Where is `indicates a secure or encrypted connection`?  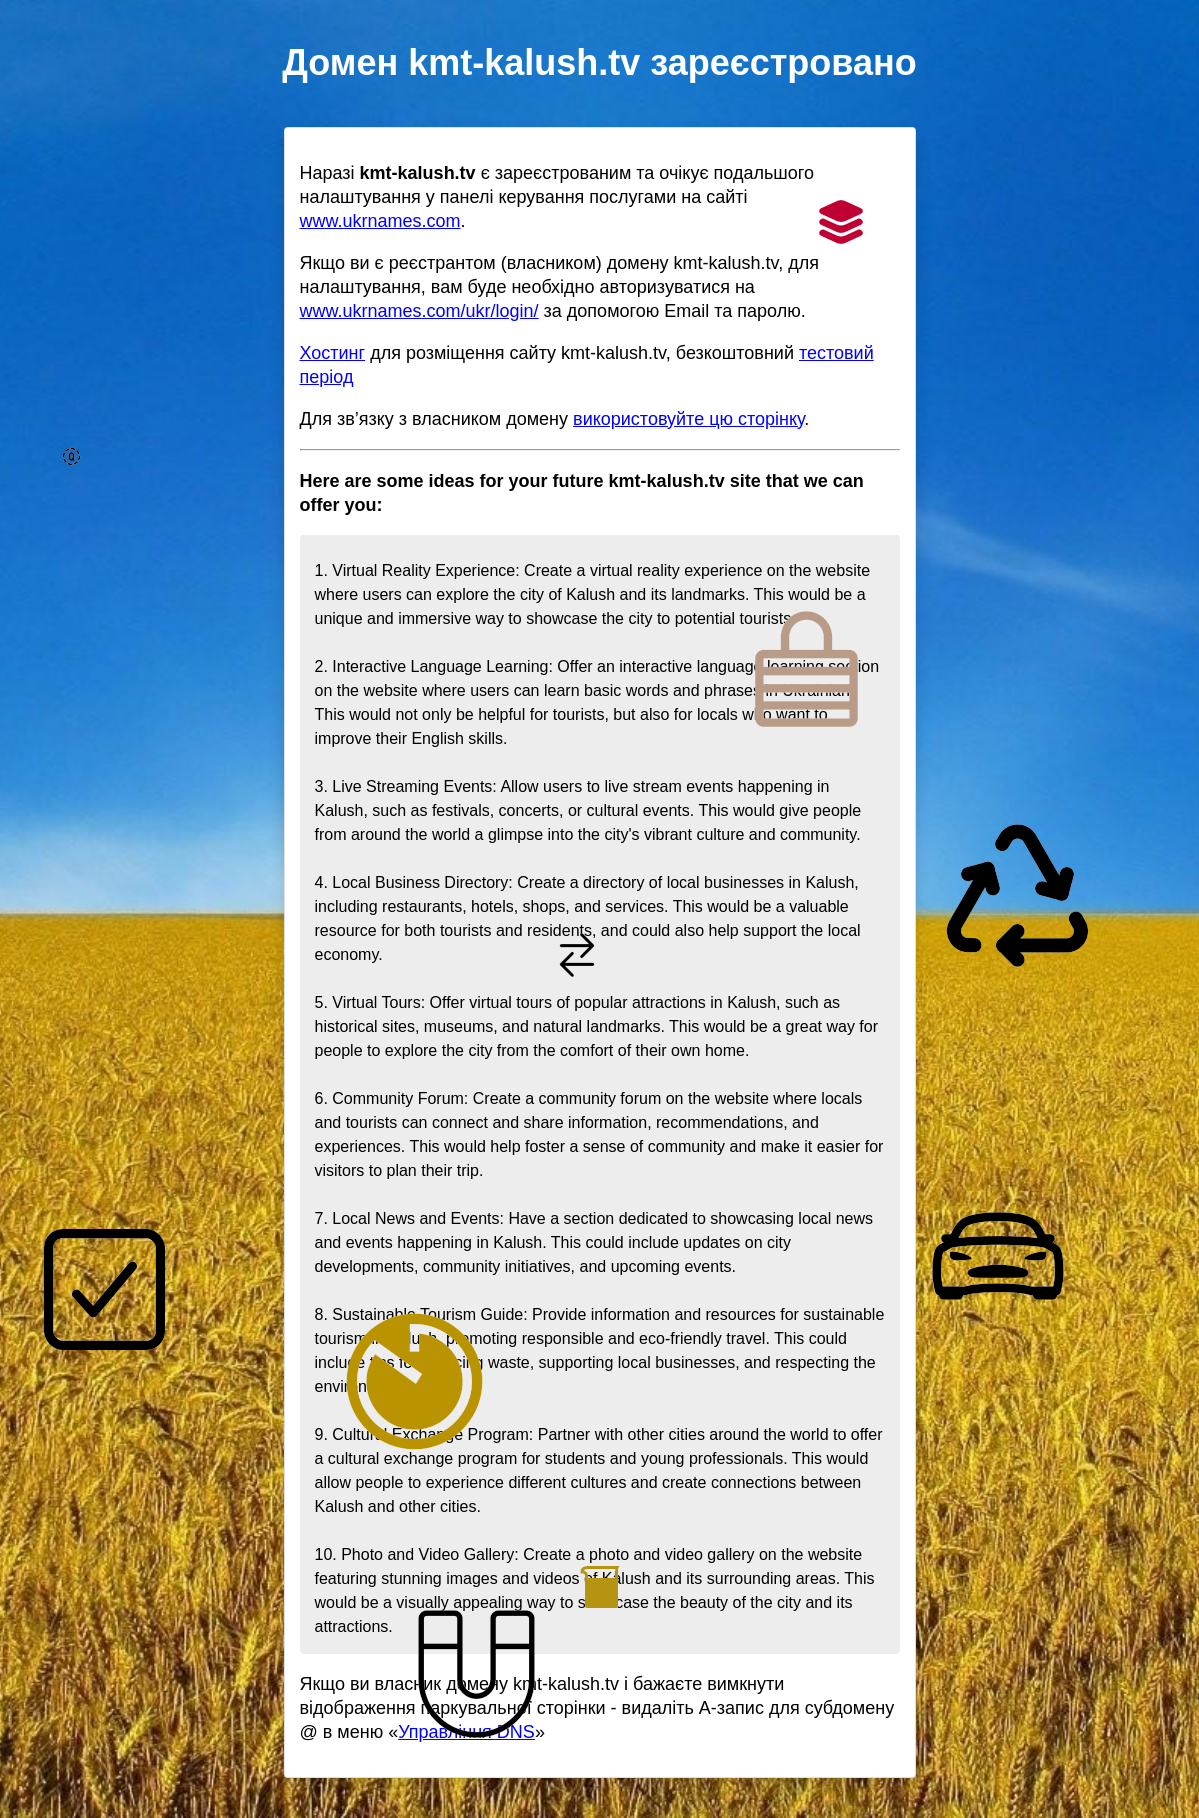
indicates a secure or encrypted connection is located at coordinates (806, 675).